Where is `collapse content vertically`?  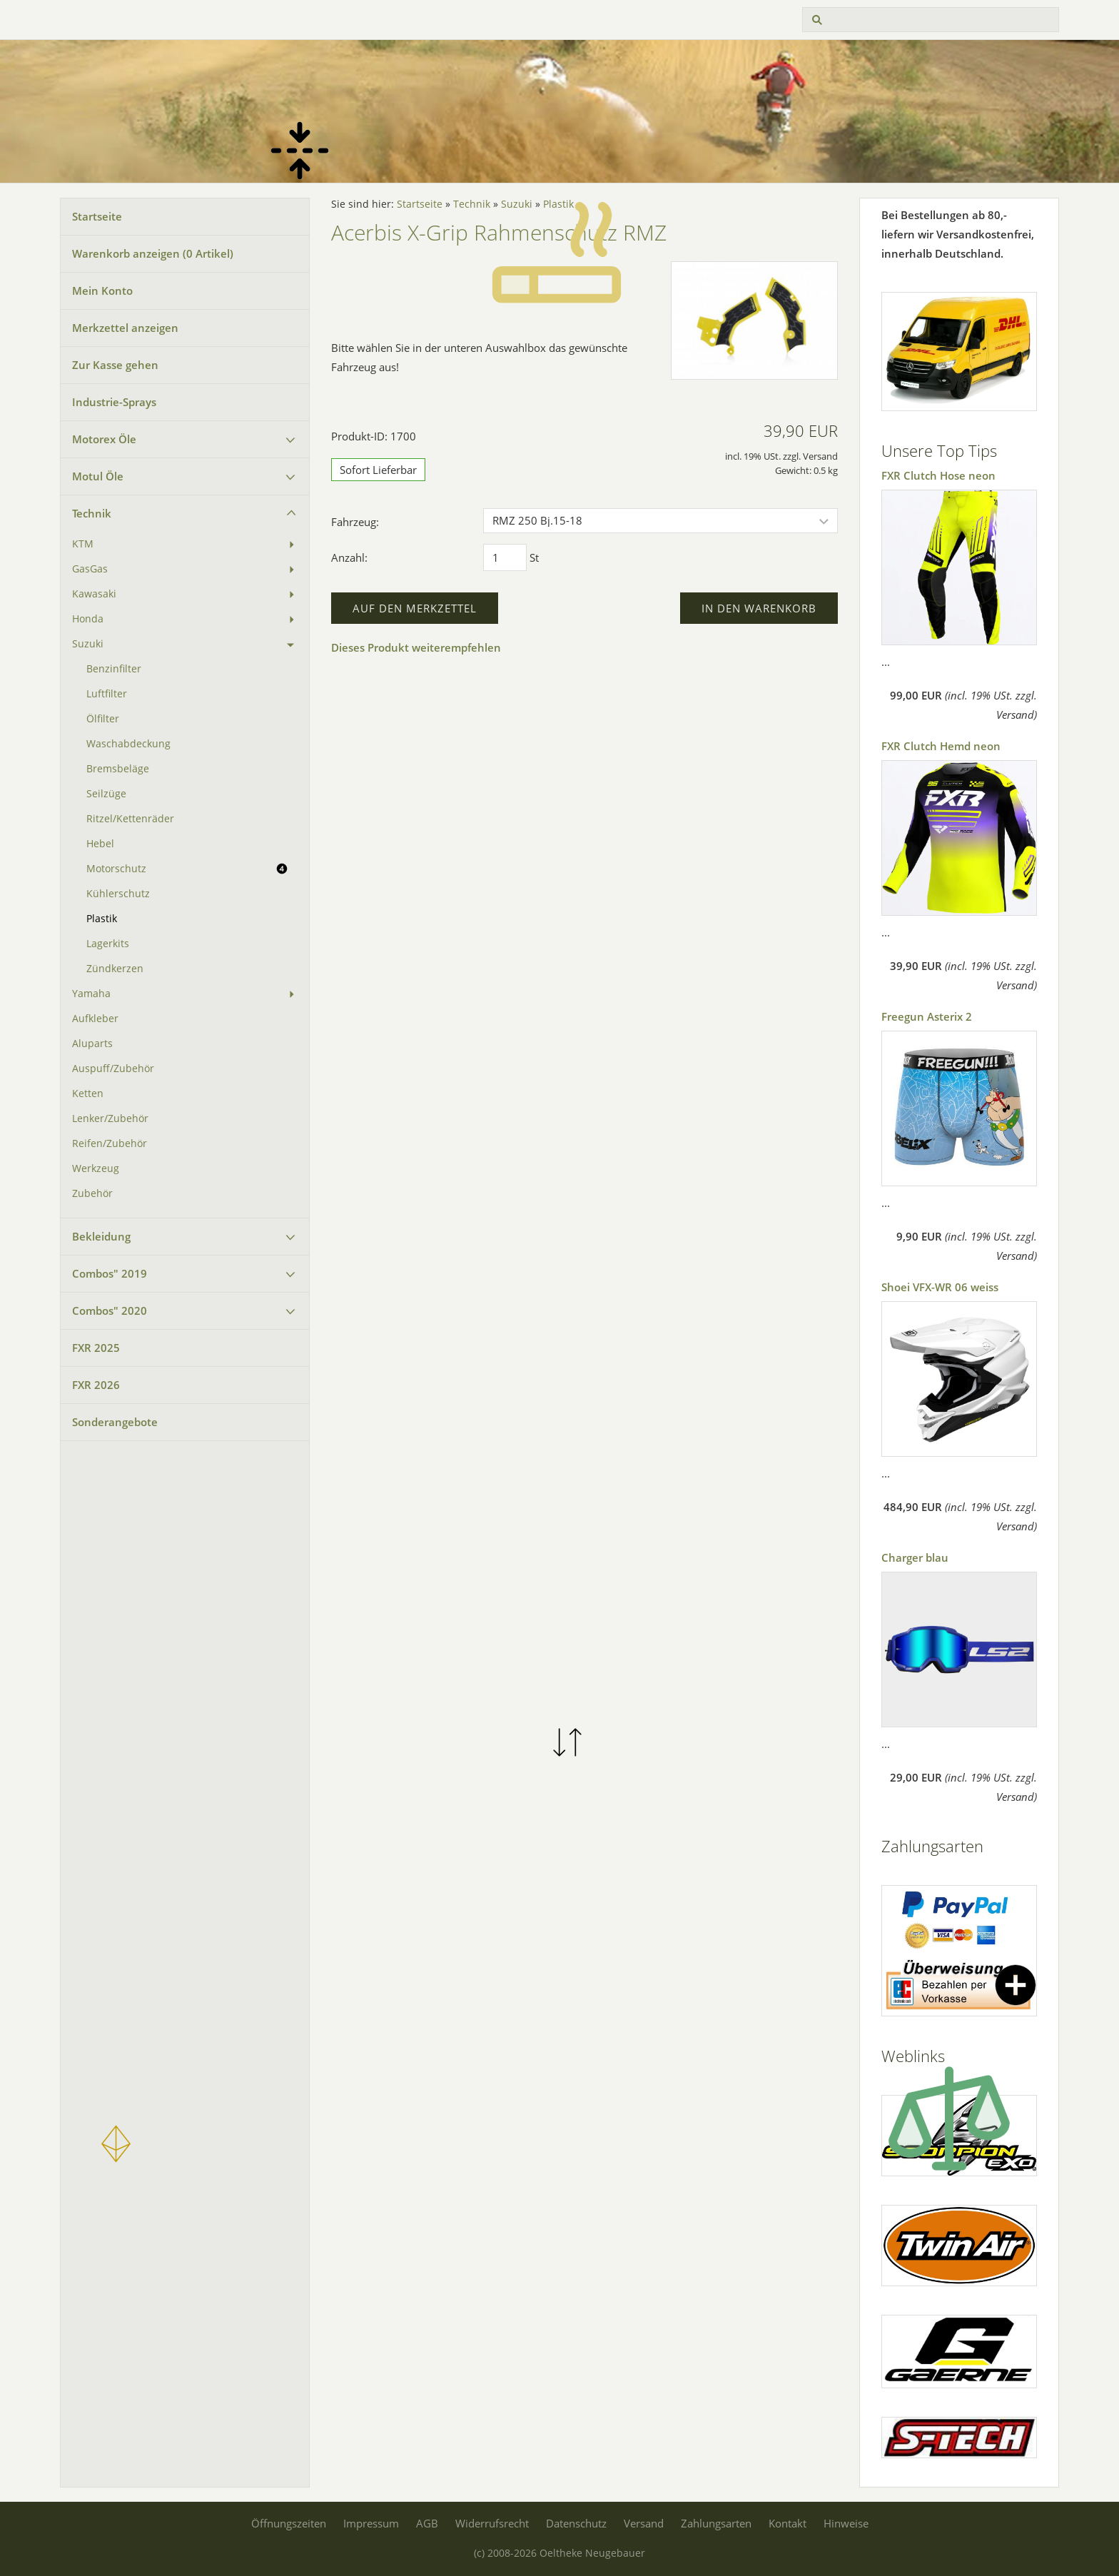
collapse content vertically is located at coordinates (300, 151).